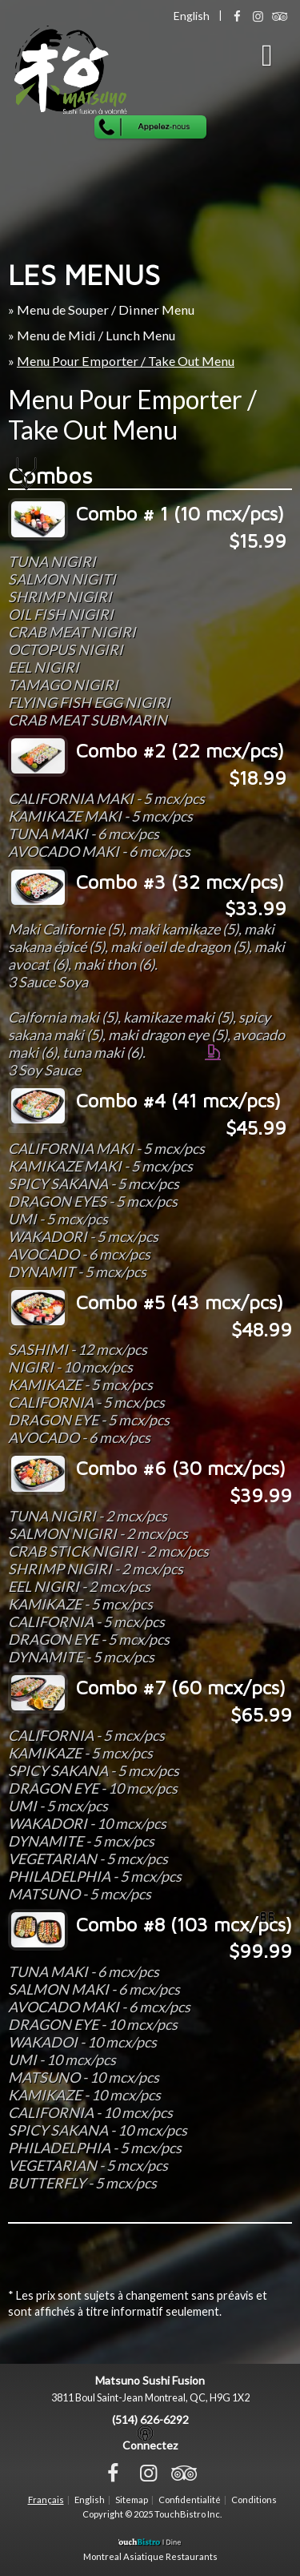 The width and height of the screenshot is (300, 2576). What do you see at coordinates (26, 472) in the screenshot?
I see `merge branches or items together` at bounding box center [26, 472].